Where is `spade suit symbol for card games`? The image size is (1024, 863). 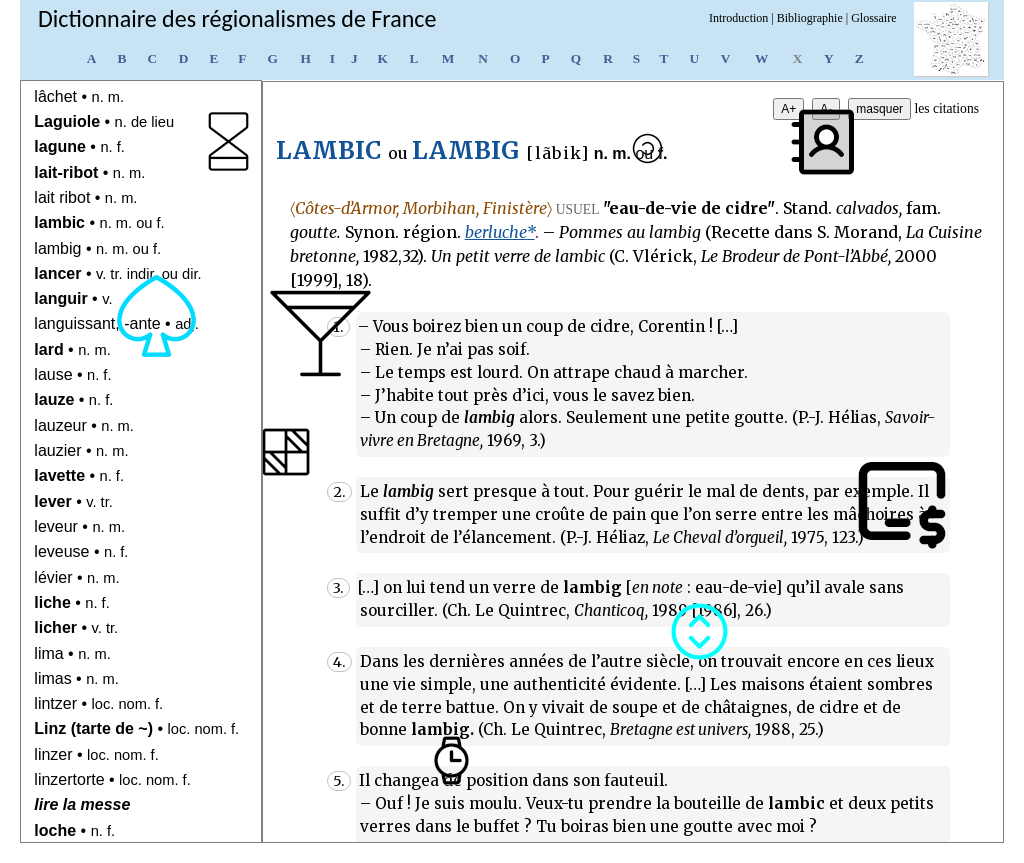 spade suit symbol for card games is located at coordinates (156, 317).